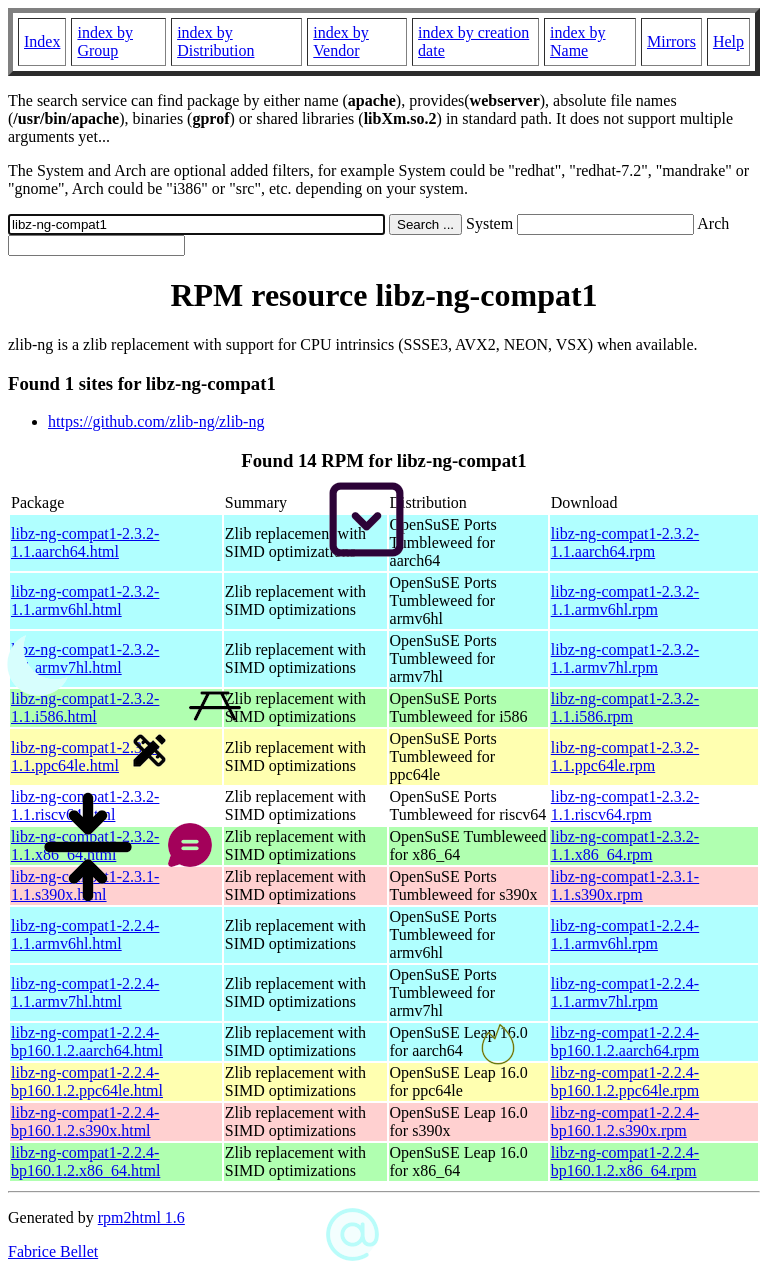 The height and width of the screenshot is (1277, 768). I want to click on find nearby picnic areas, so click(215, 706).